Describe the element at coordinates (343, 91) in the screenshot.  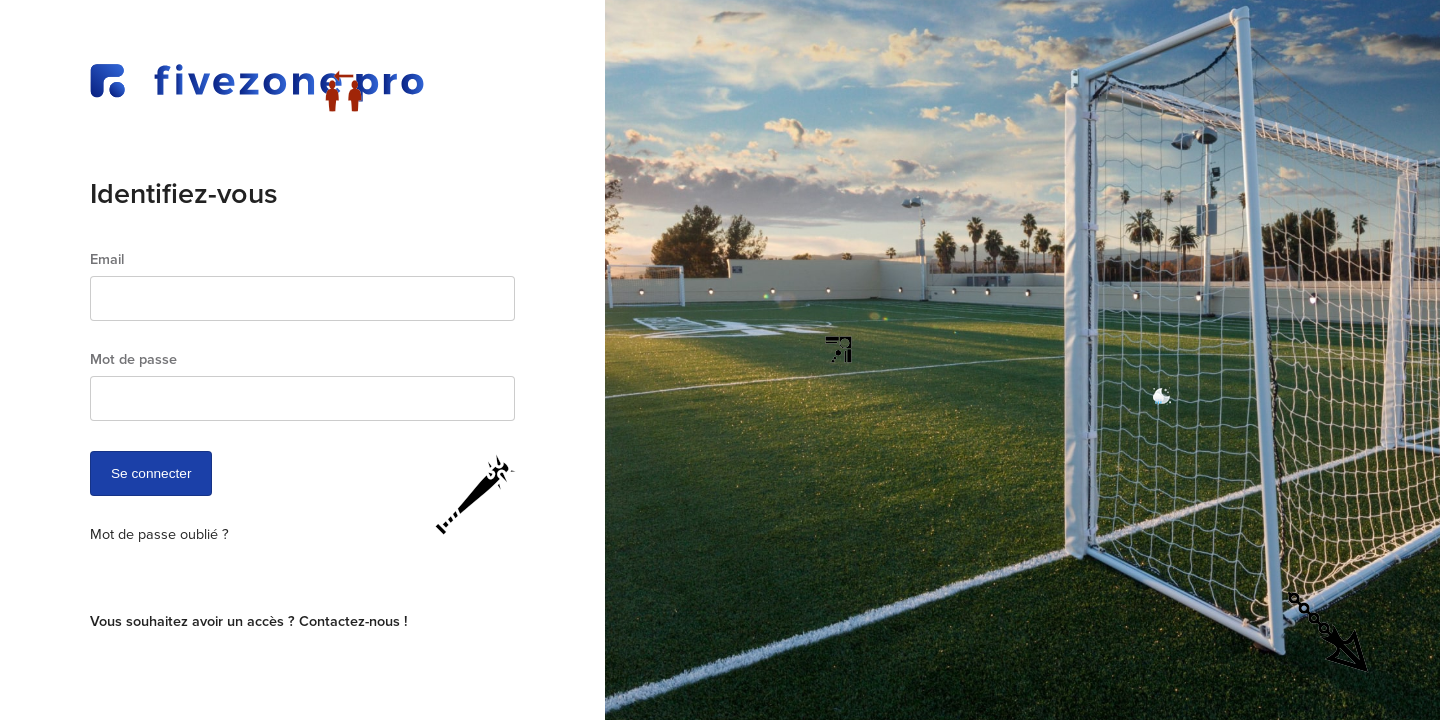
I see `switch to previous player's turn` at that location.